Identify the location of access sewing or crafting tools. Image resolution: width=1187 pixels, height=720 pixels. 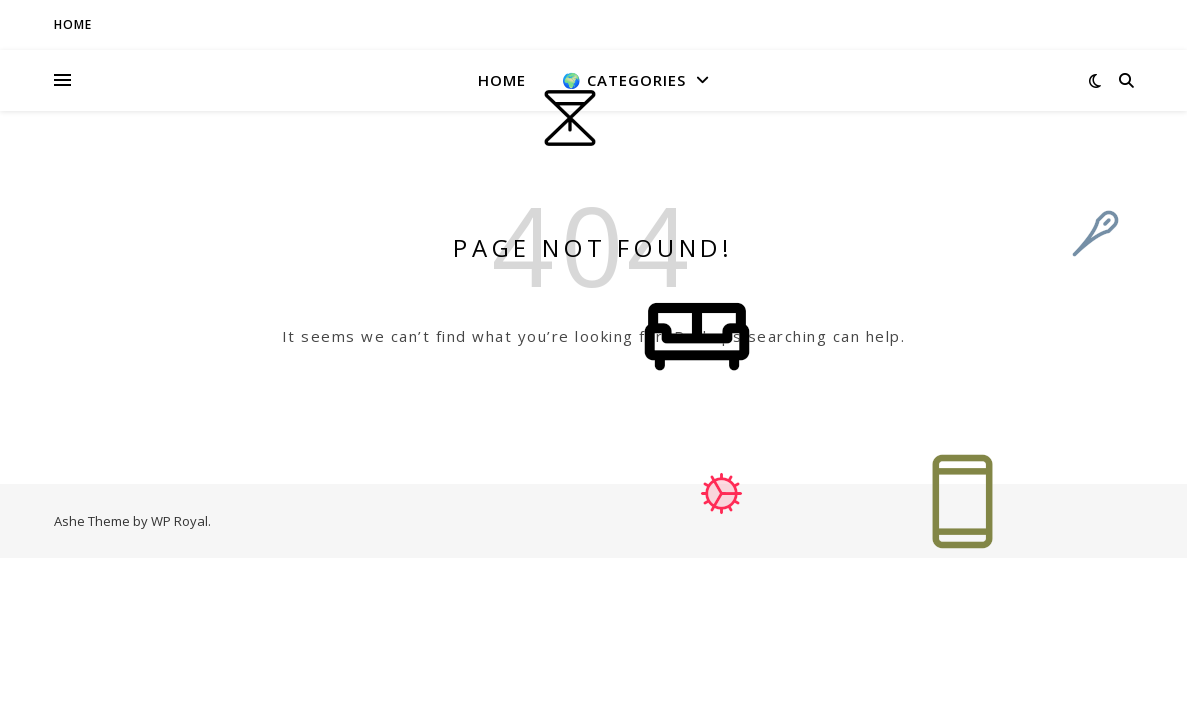
(1095, 233).